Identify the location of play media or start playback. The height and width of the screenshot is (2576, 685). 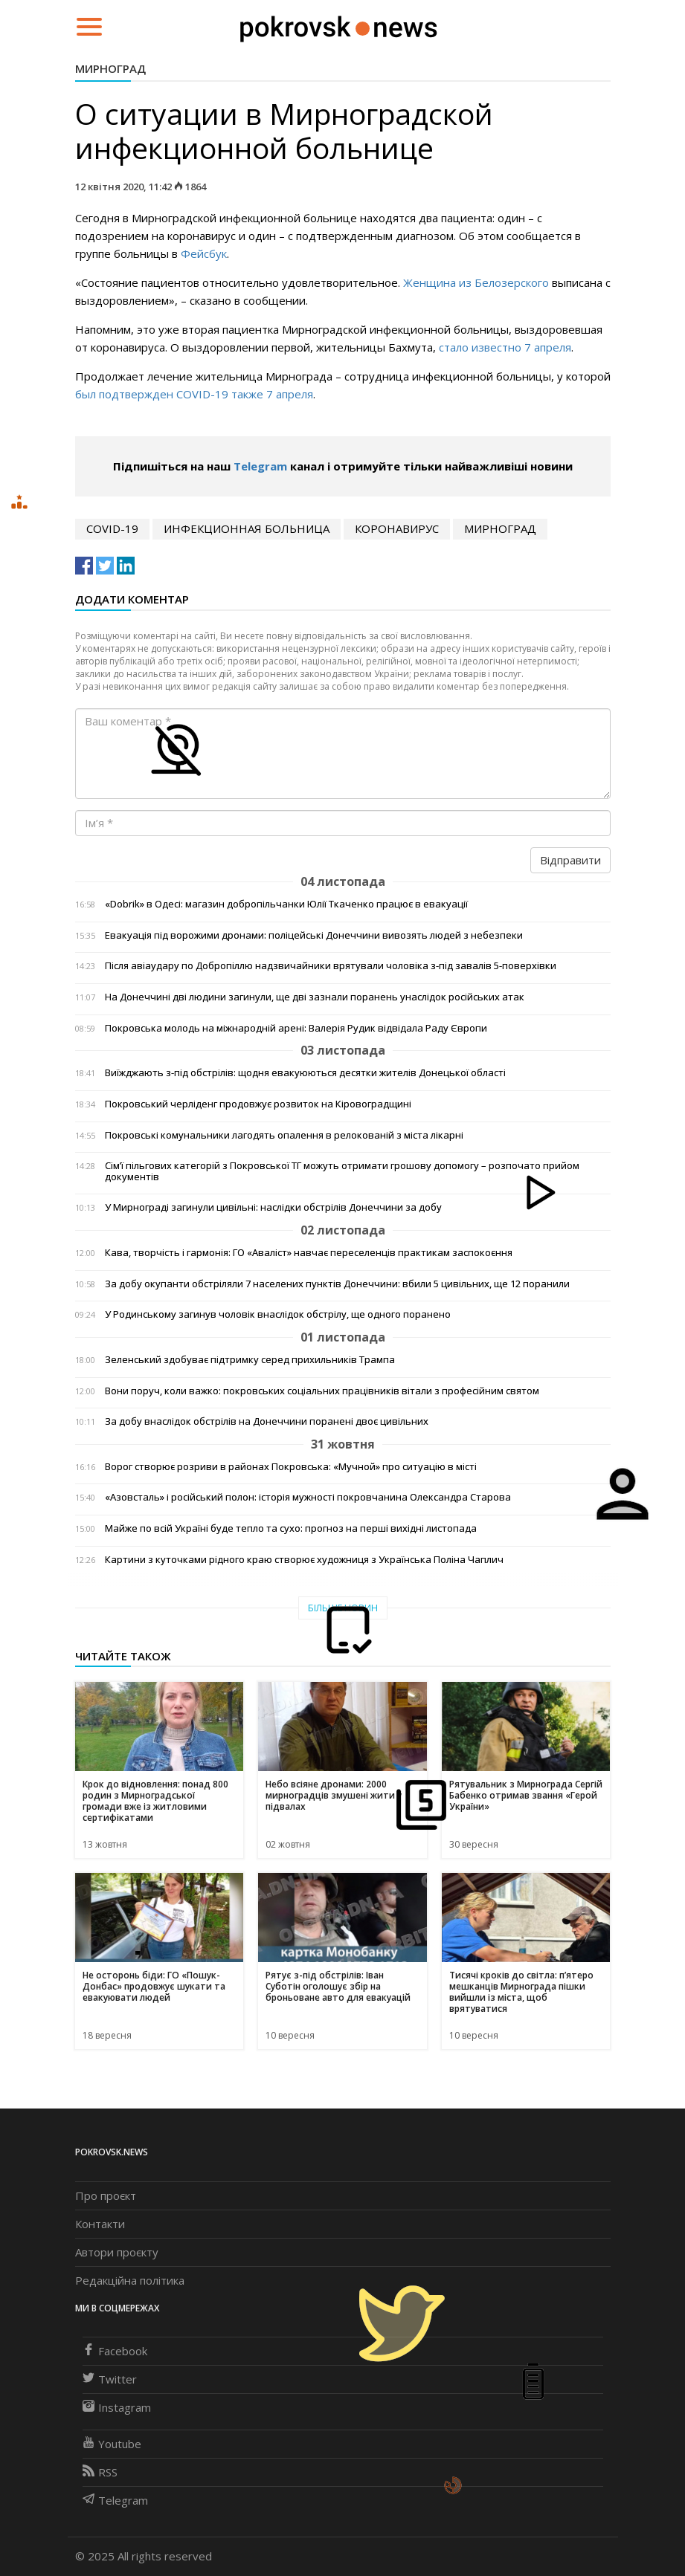
(538, 1192).